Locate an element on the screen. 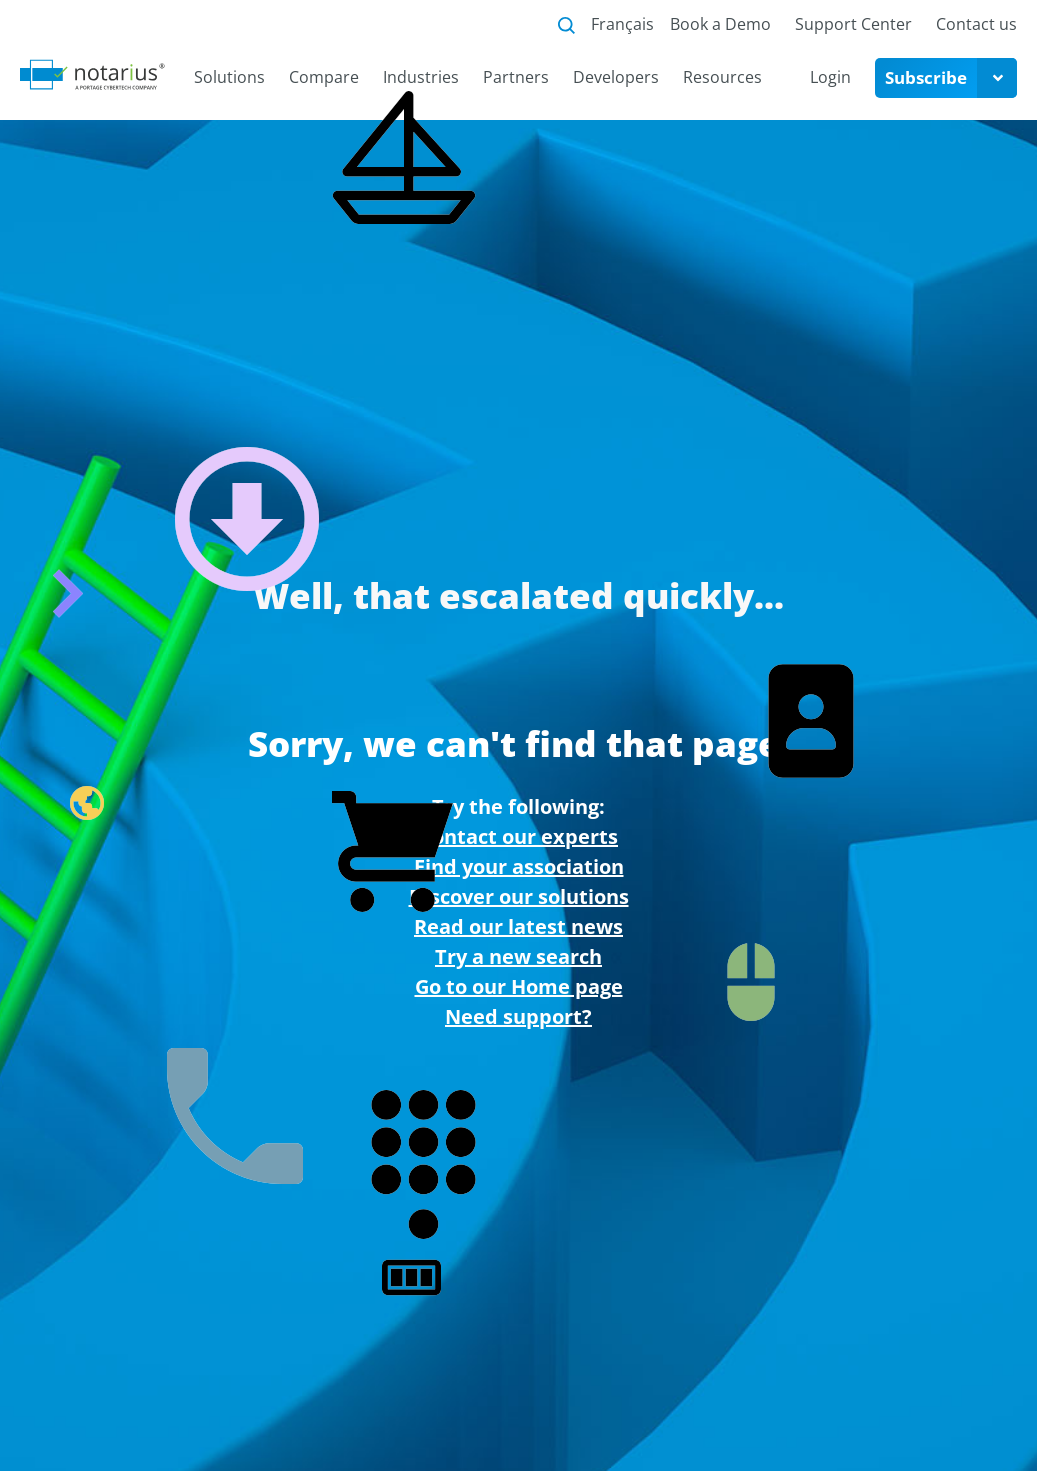 This screenshot has width=1037, height=1471. download a file or content is located at coordinates (247, 519).